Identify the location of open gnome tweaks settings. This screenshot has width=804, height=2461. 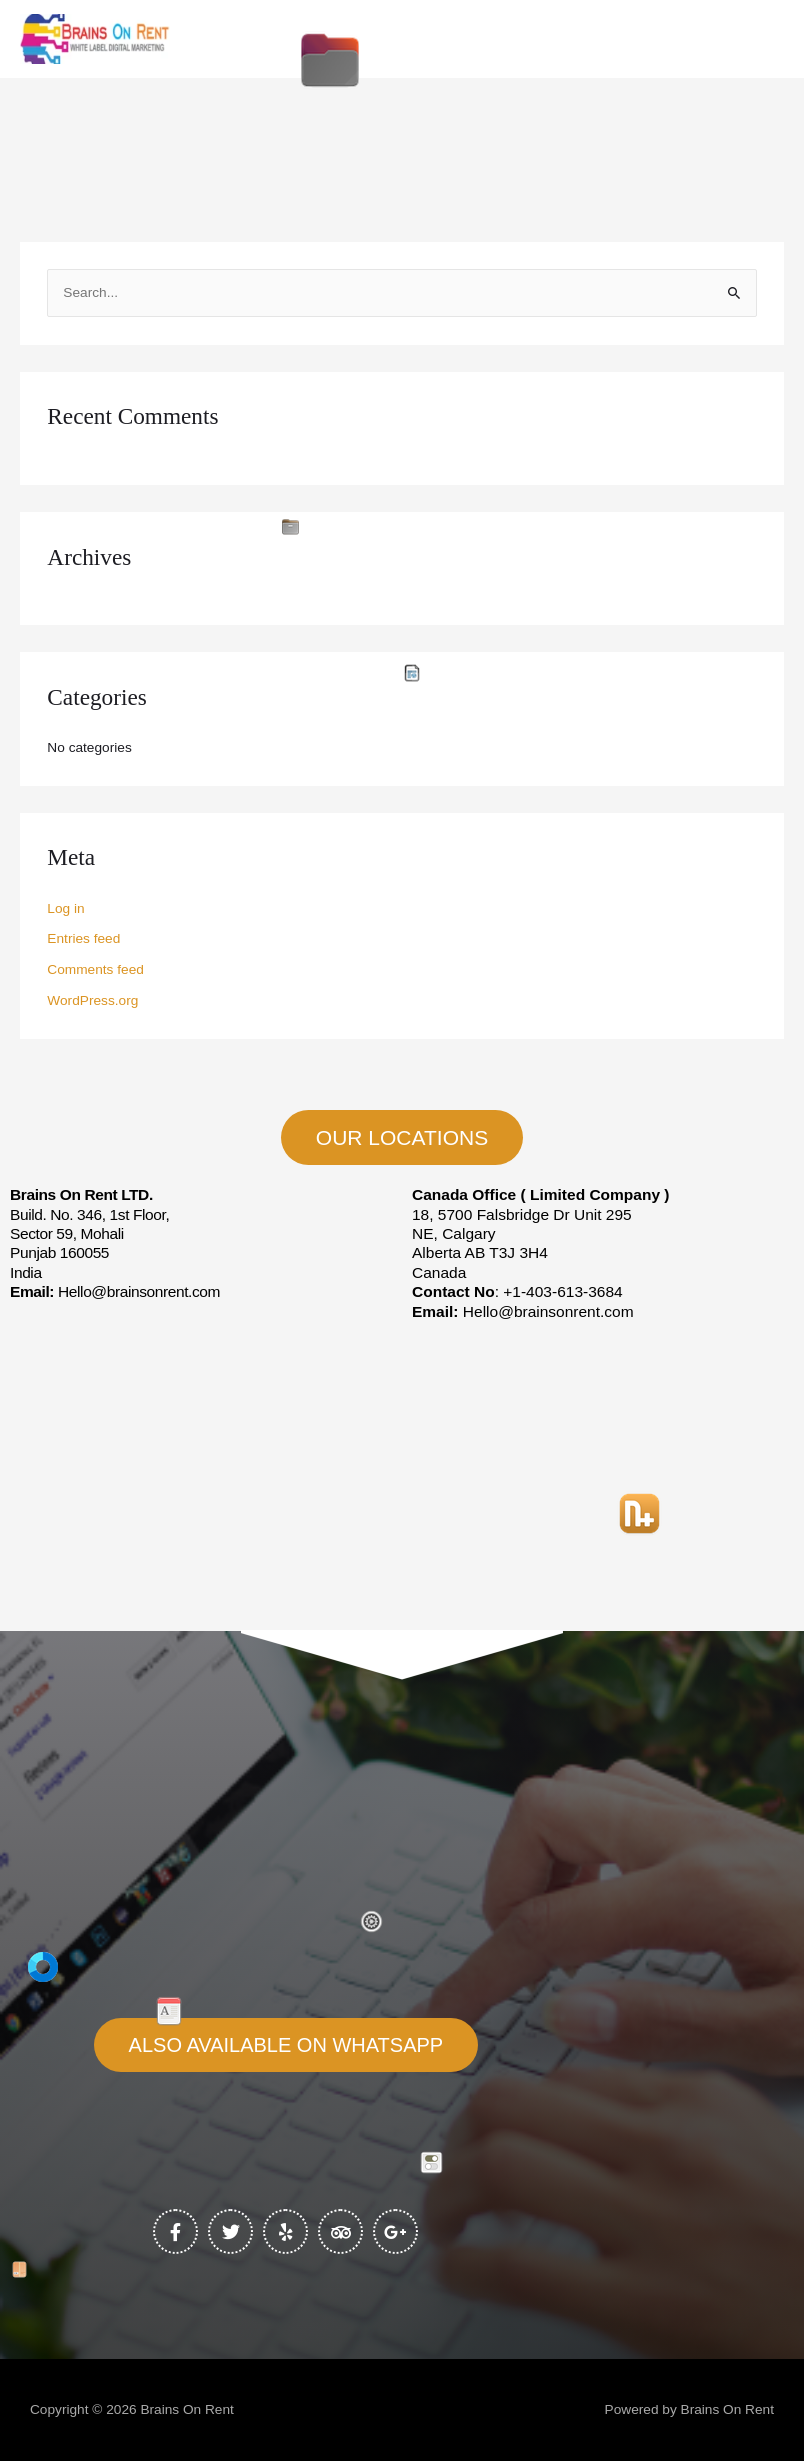
(431, 2162).